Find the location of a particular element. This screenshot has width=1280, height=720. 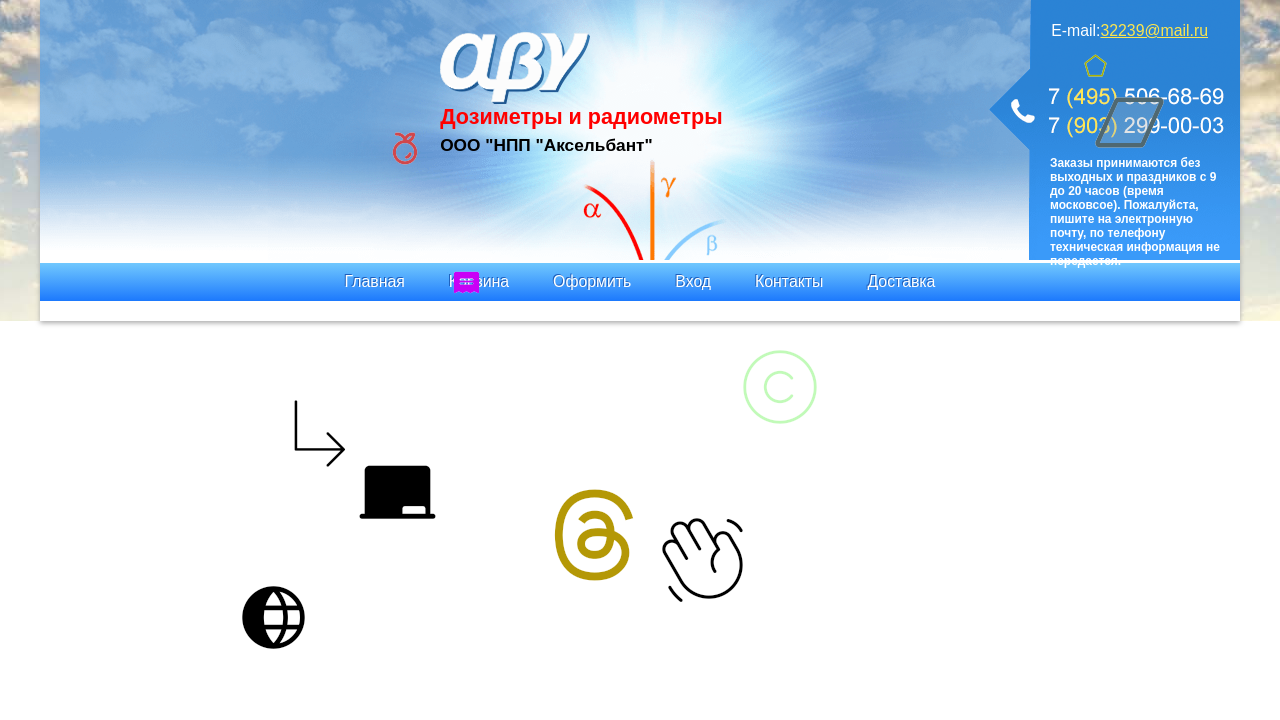

open the Threads app is located at coordinates (594, 535).